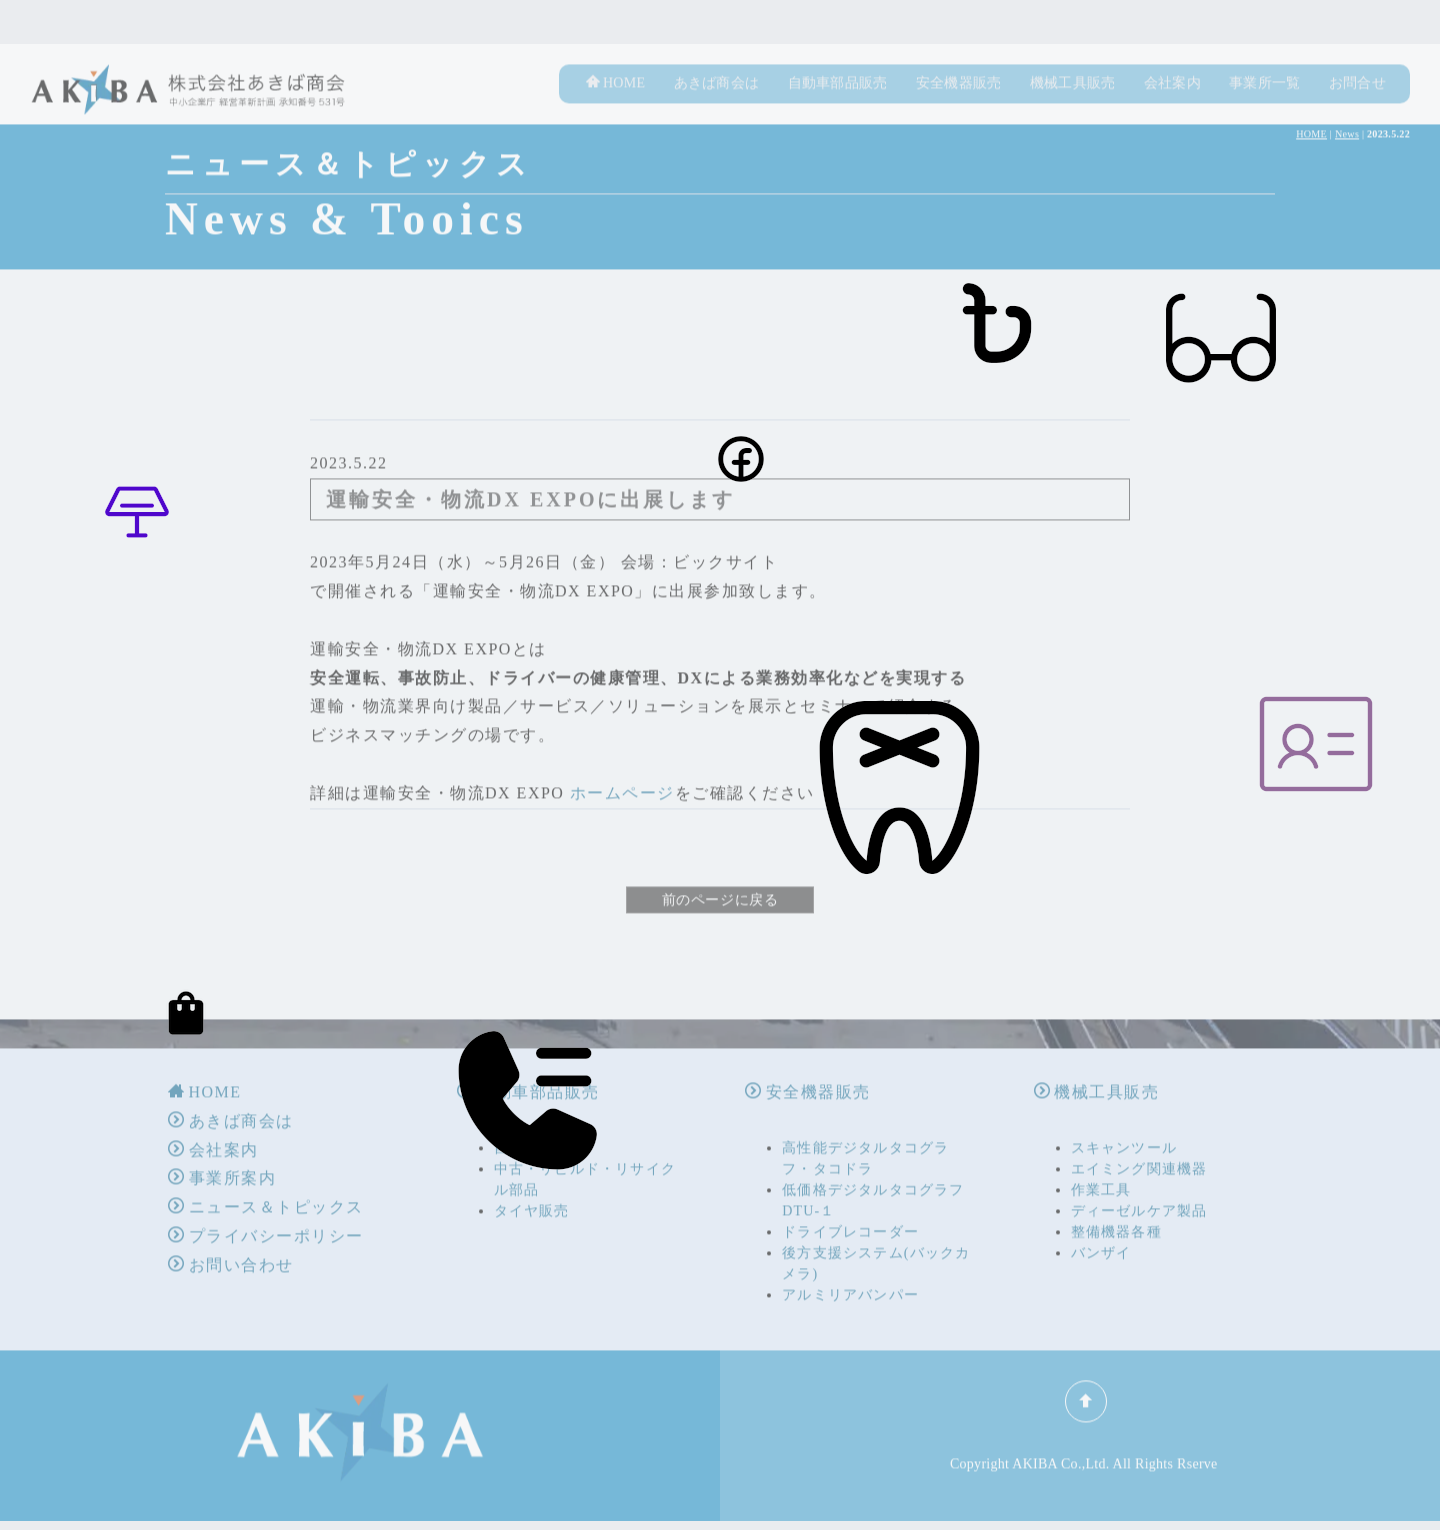 The image size is (1440, 1530). Describe the element at coordinates (899, 787) in the screenshot. I see `access dental or oral health features` at that location.